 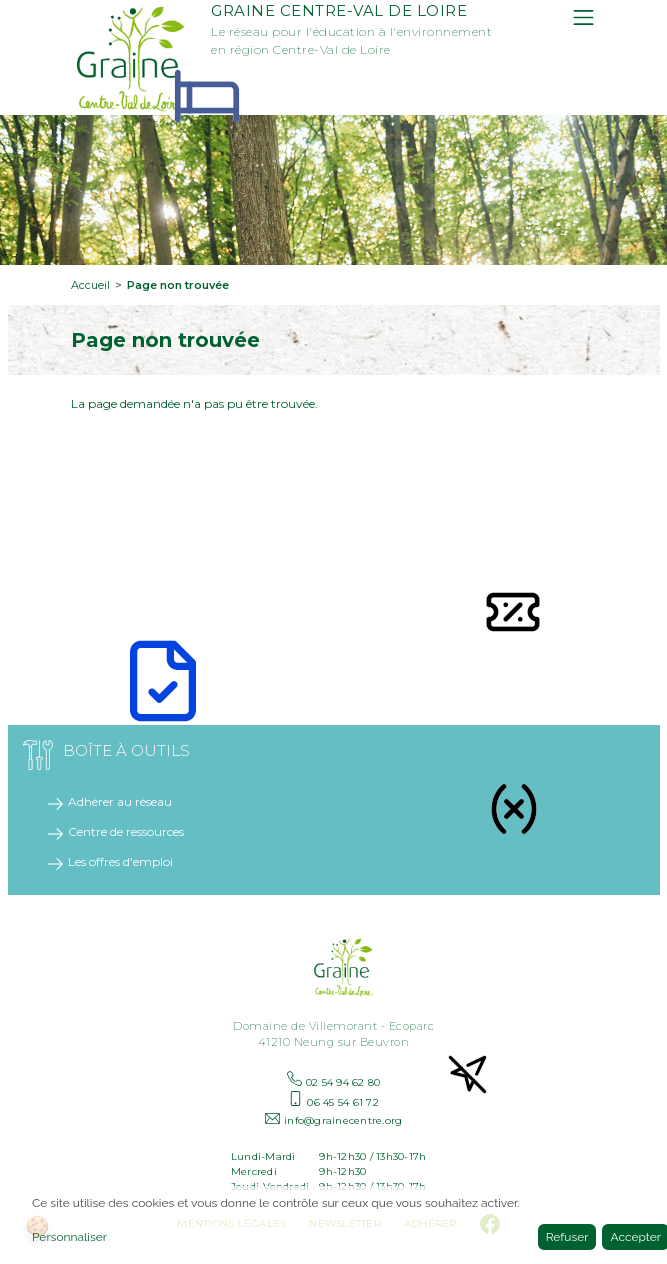 What do you see at coordinates (513, 612) in the screenshot?
I see `apply a discount or promo code` at bounding box center [513, 612].